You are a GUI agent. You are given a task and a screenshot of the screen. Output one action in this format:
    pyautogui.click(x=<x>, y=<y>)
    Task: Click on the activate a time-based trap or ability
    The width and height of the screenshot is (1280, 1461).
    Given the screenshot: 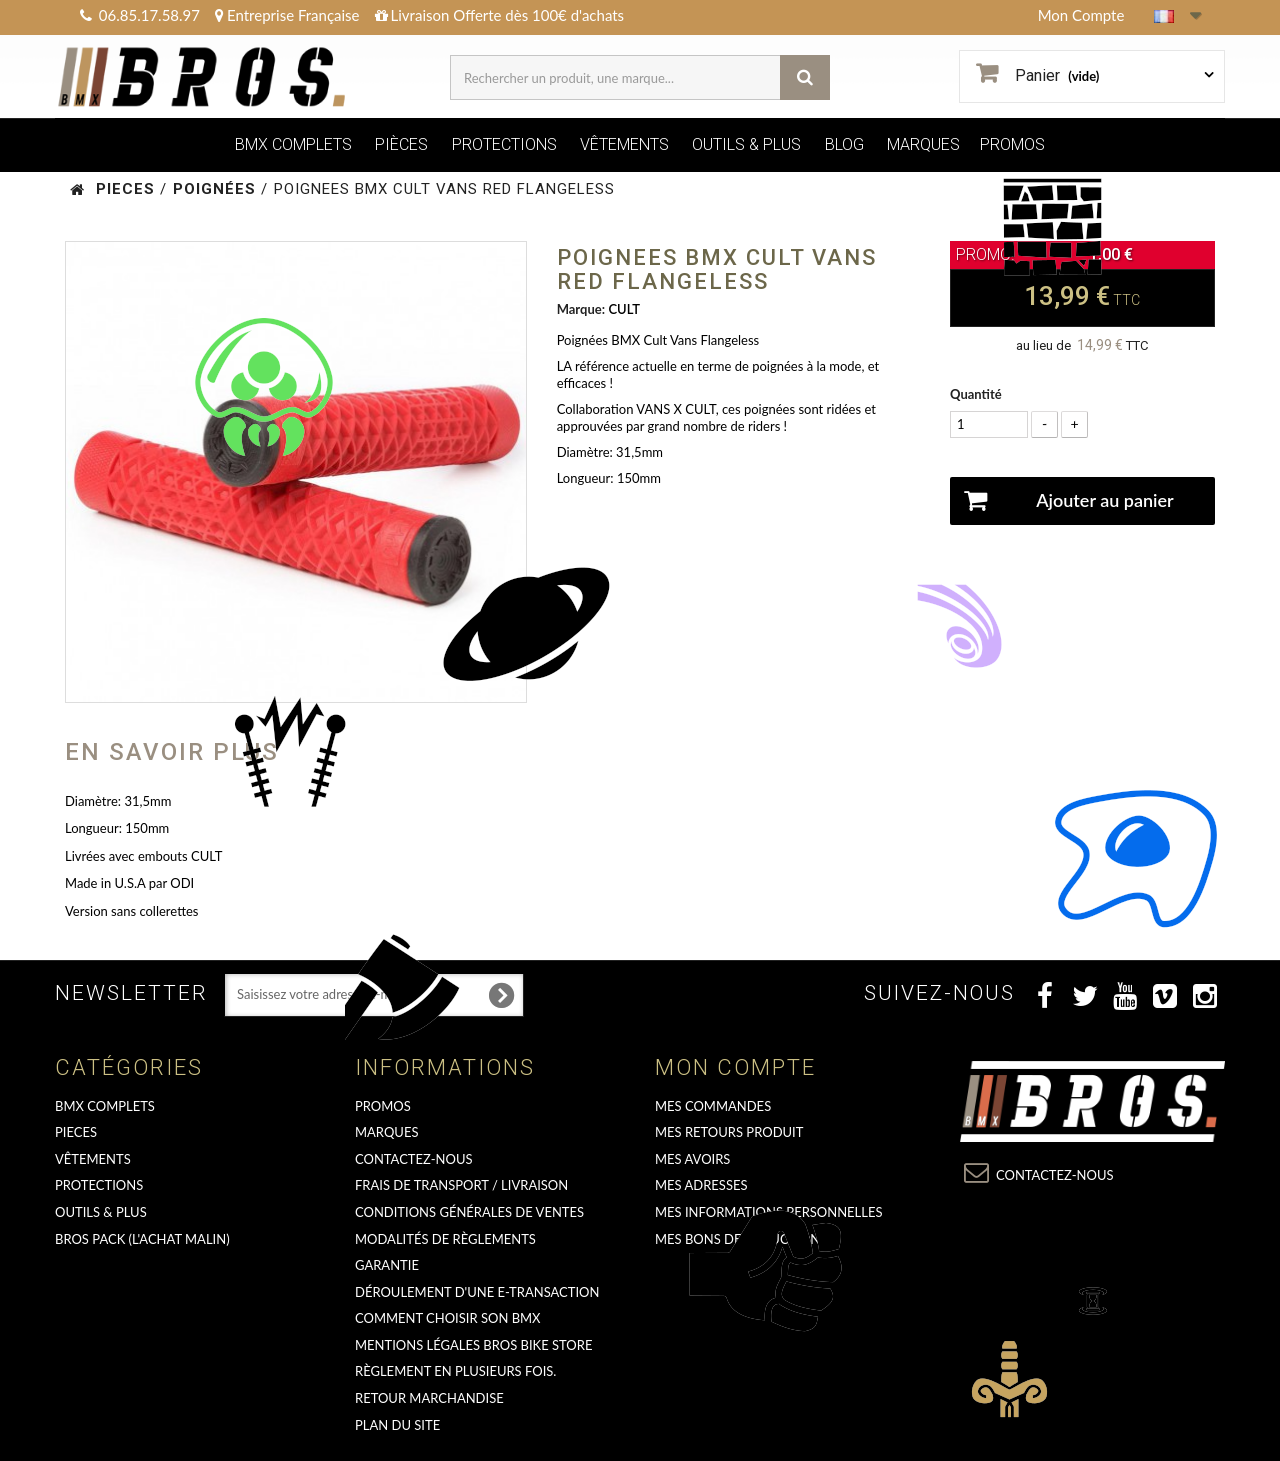 What is the action you would take?
    pyautogui.click(x=1093, y=1301)
    